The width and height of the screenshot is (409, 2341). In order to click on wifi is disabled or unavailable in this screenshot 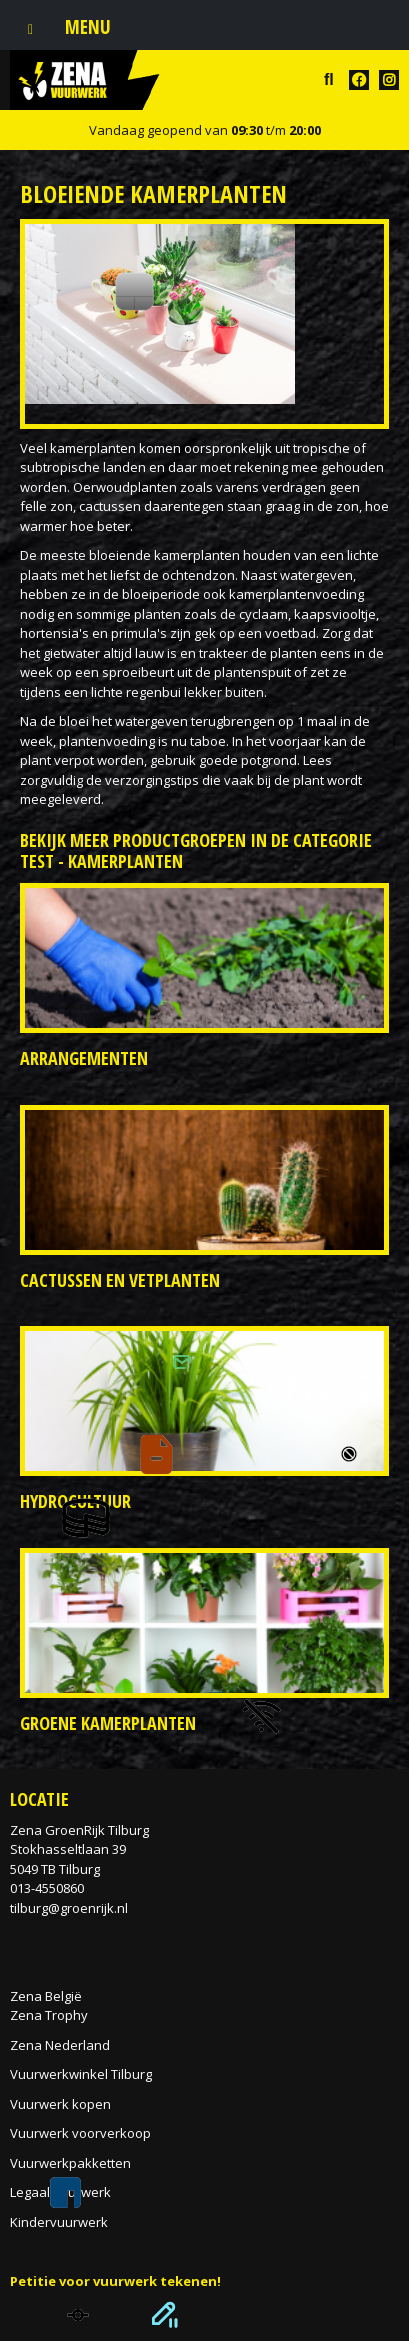, I will do `click(261, 1716)`.